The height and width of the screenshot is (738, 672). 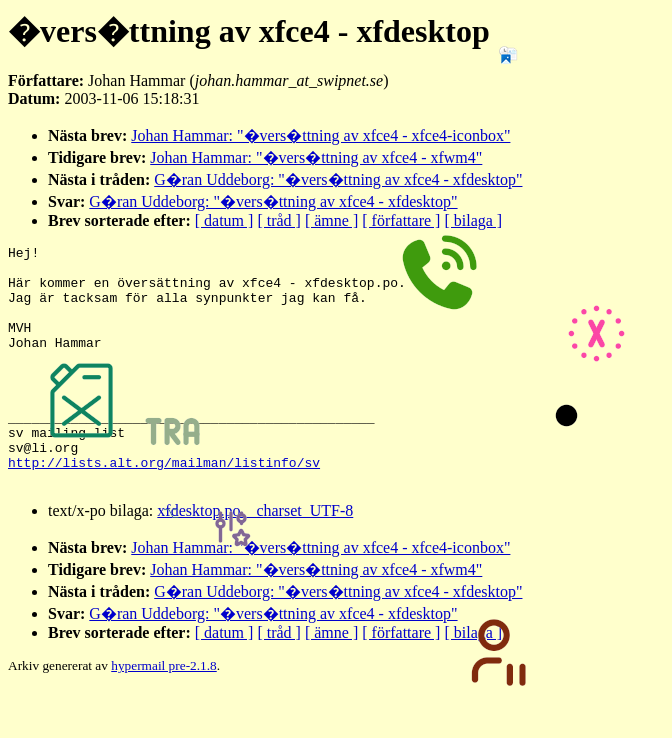 I want to click on indicates an active or ongoing call, so click(x=437, y=274).